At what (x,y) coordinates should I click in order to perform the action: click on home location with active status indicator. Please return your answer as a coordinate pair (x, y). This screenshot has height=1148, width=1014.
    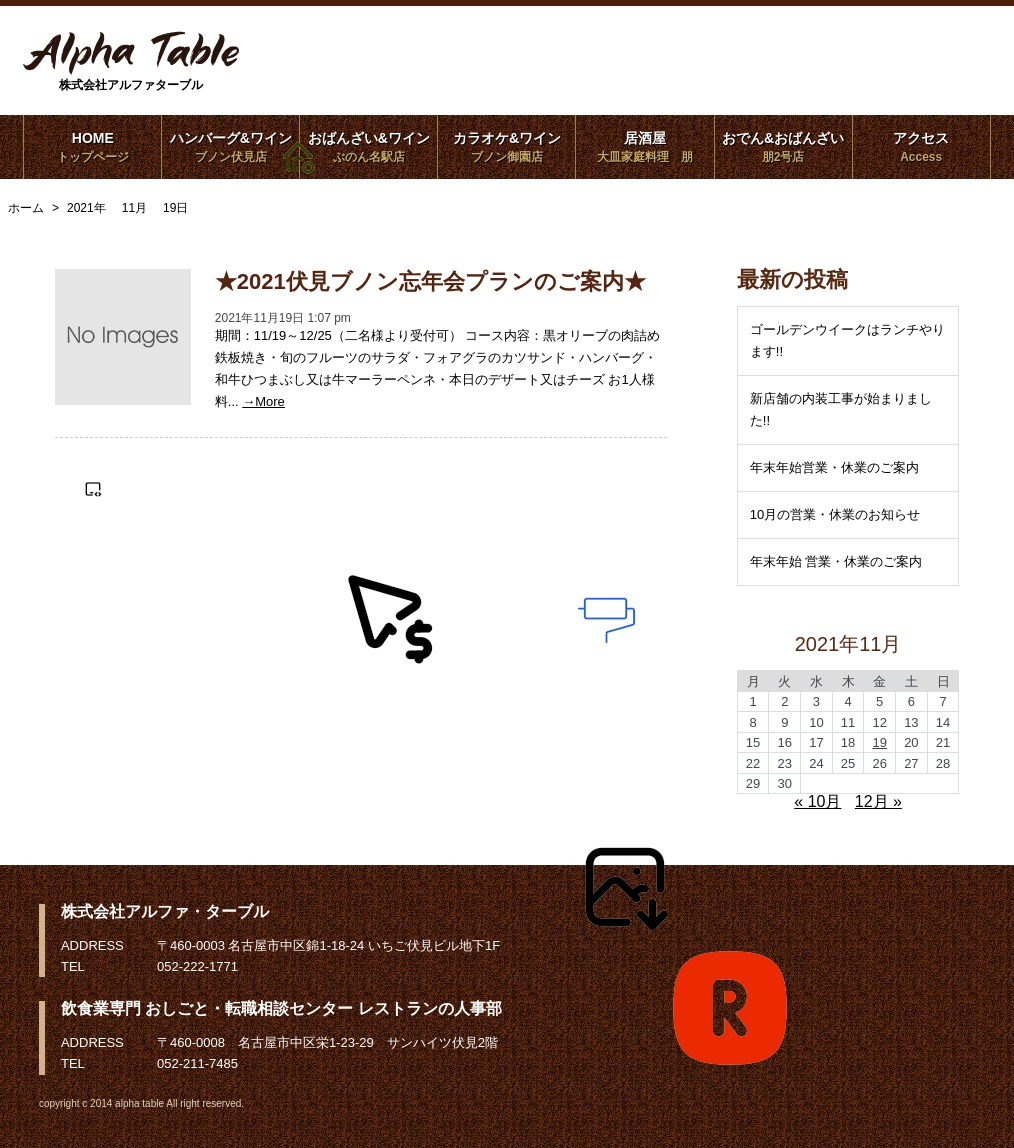
    Looking at the image, I should click on (298, 157).